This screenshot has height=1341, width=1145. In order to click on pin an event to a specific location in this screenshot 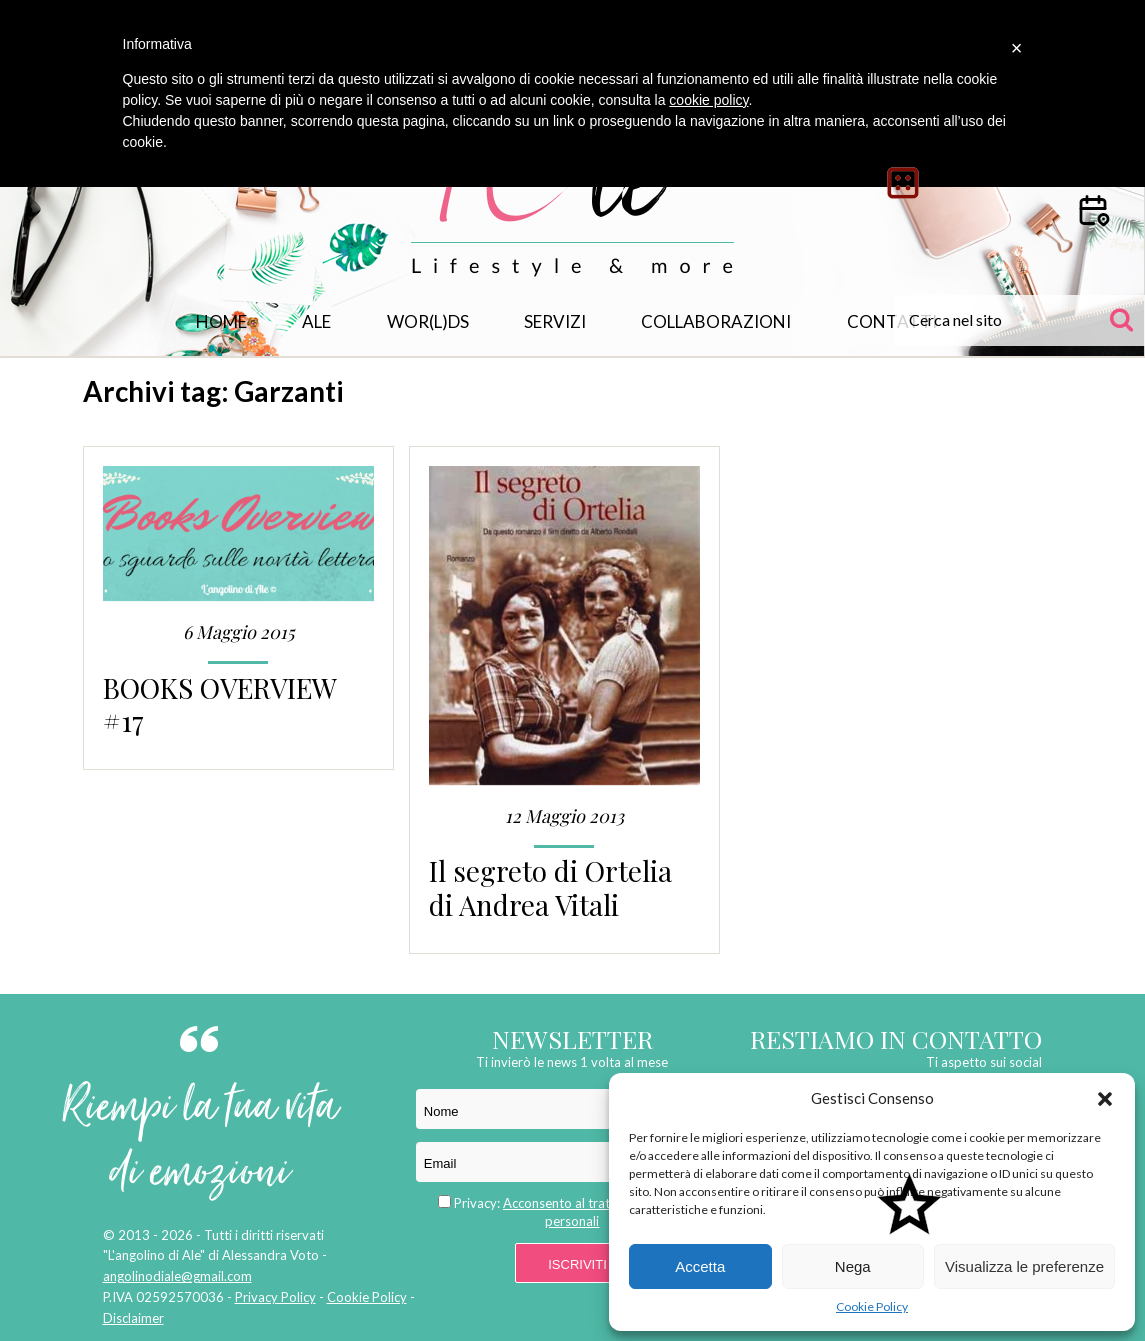, I will do `click(1093, 210)`.